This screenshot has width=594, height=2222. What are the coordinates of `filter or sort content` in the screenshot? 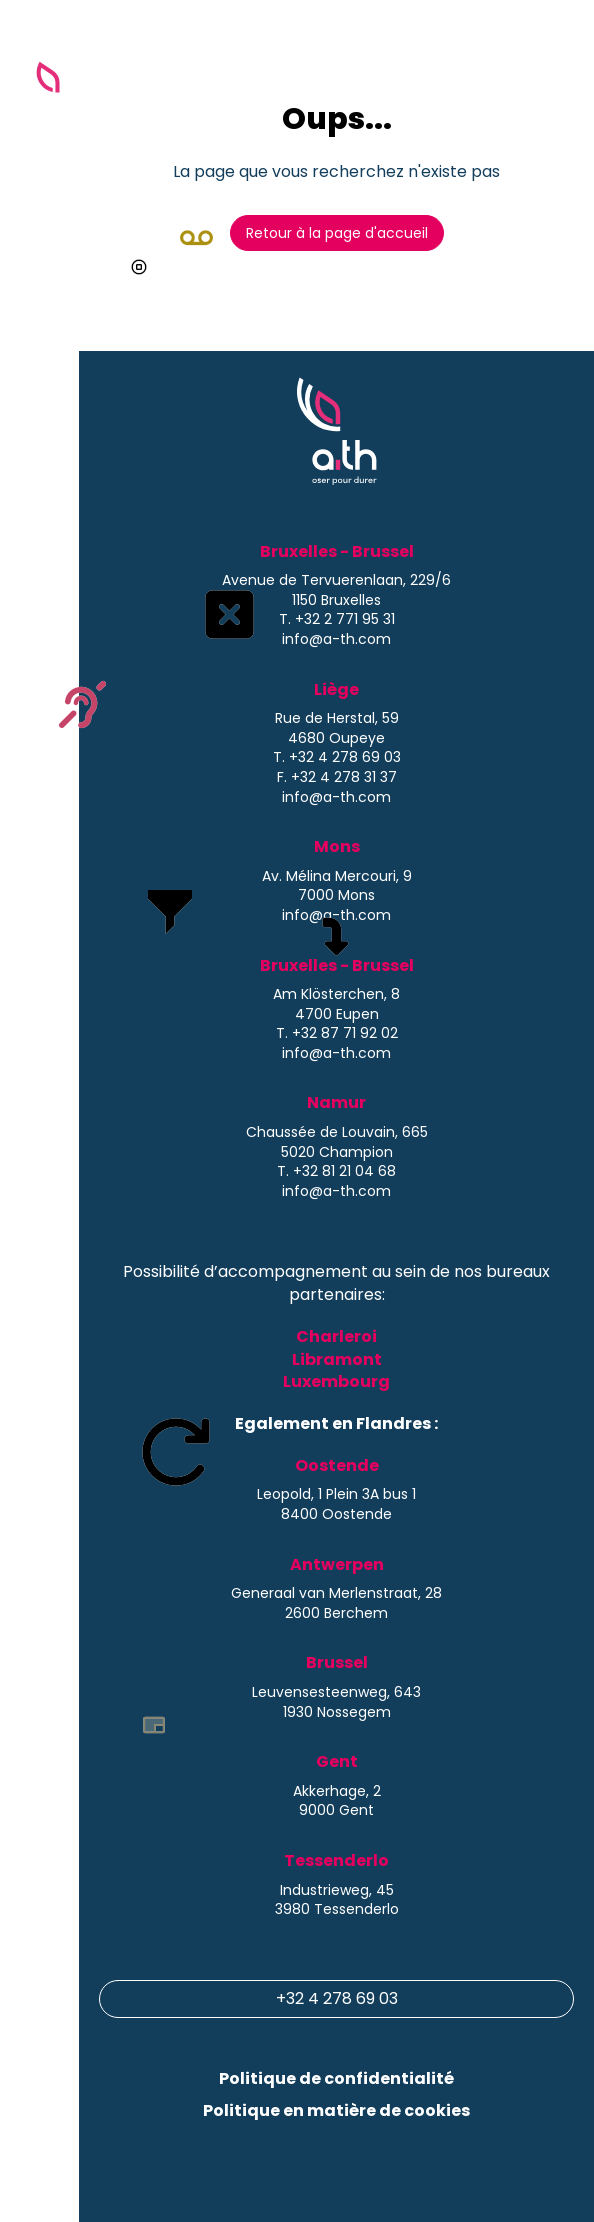 It's located at (170, 912).